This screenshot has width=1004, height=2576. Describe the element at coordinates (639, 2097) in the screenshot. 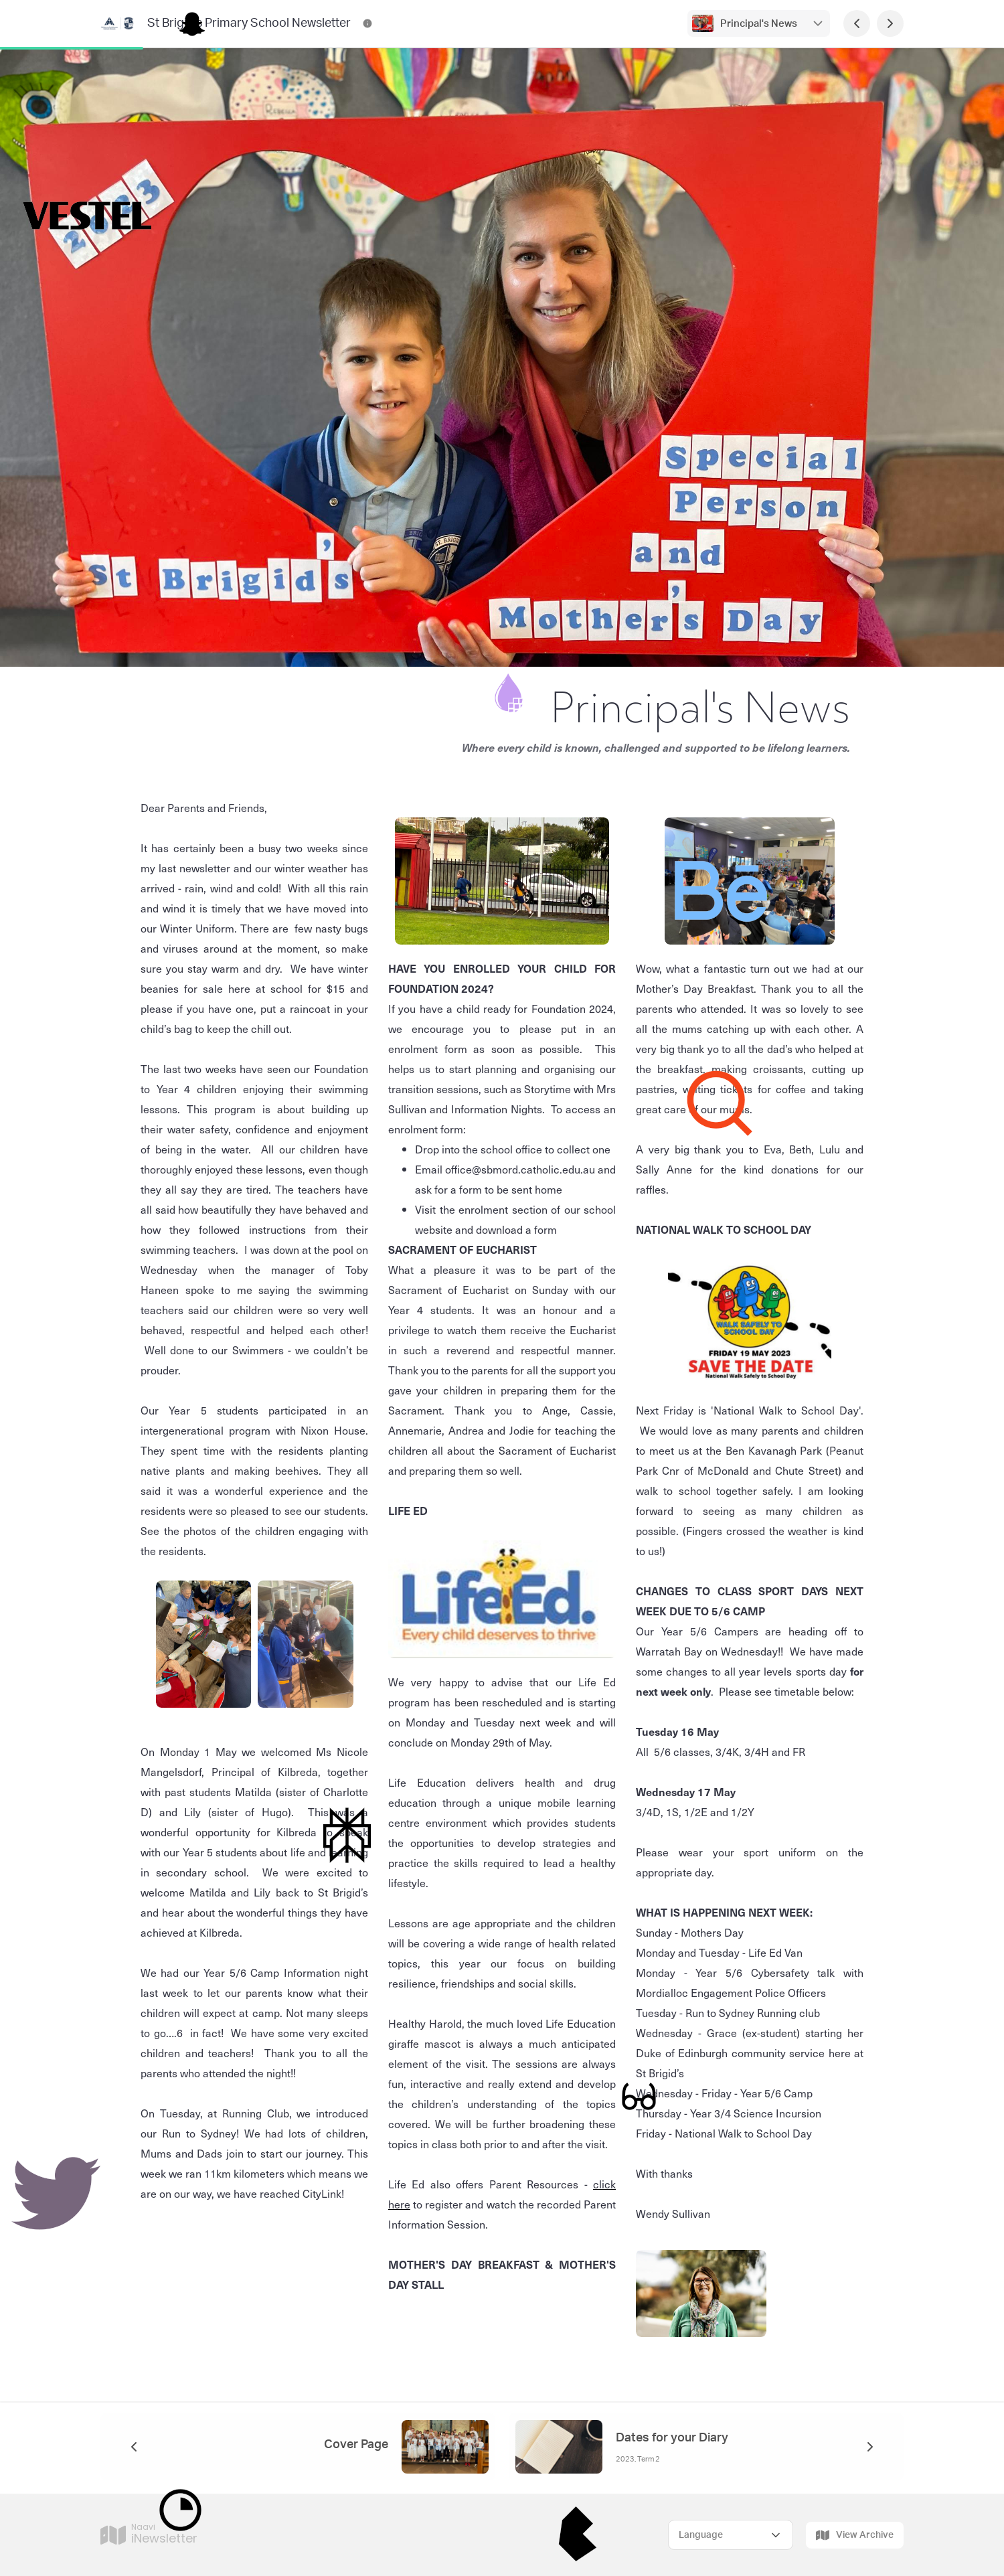

I see `enable reading or accessibility mode` at that location.